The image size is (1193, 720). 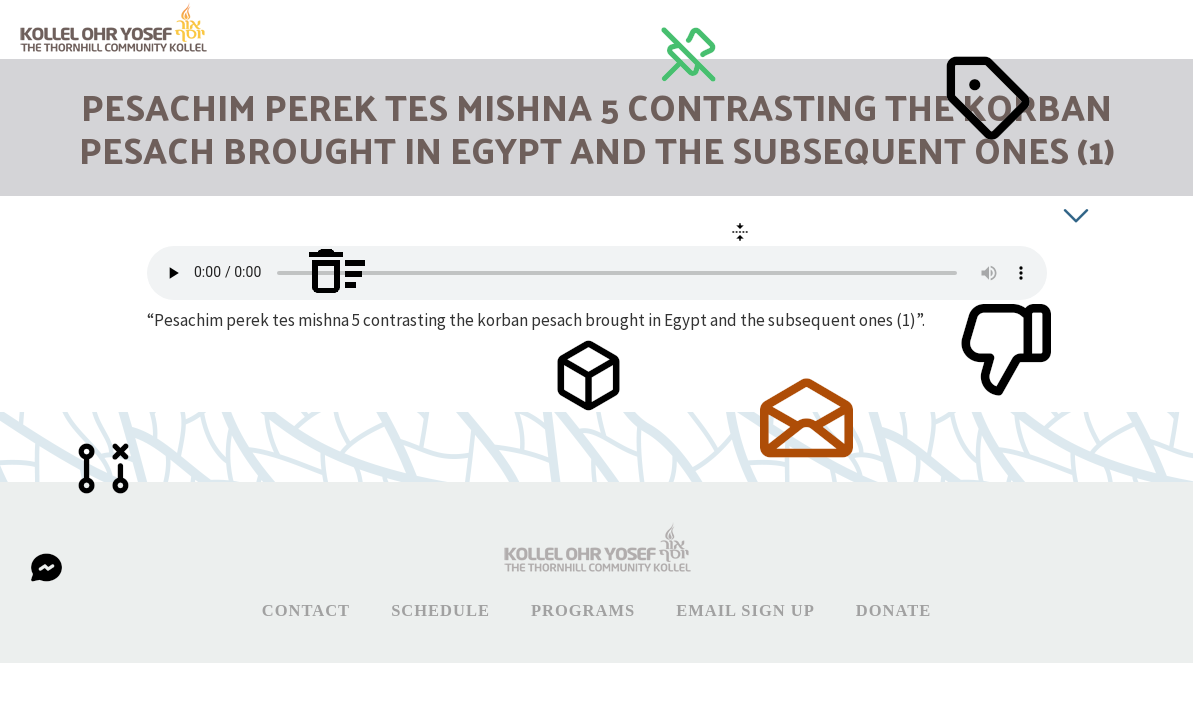 What do you see at coordinates (806, 422) in the screenshot?
I see `mark message as read` at bounding box center [806, 422].